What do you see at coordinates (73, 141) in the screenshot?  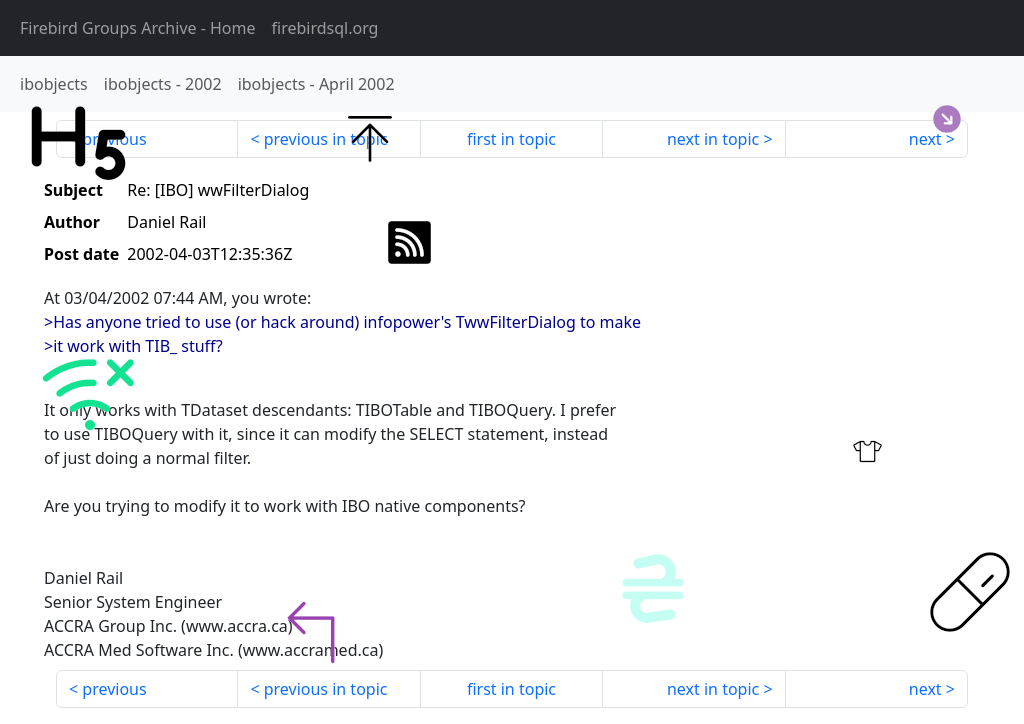 I see `format text as heading level 5` at bounding box center [73, 141].